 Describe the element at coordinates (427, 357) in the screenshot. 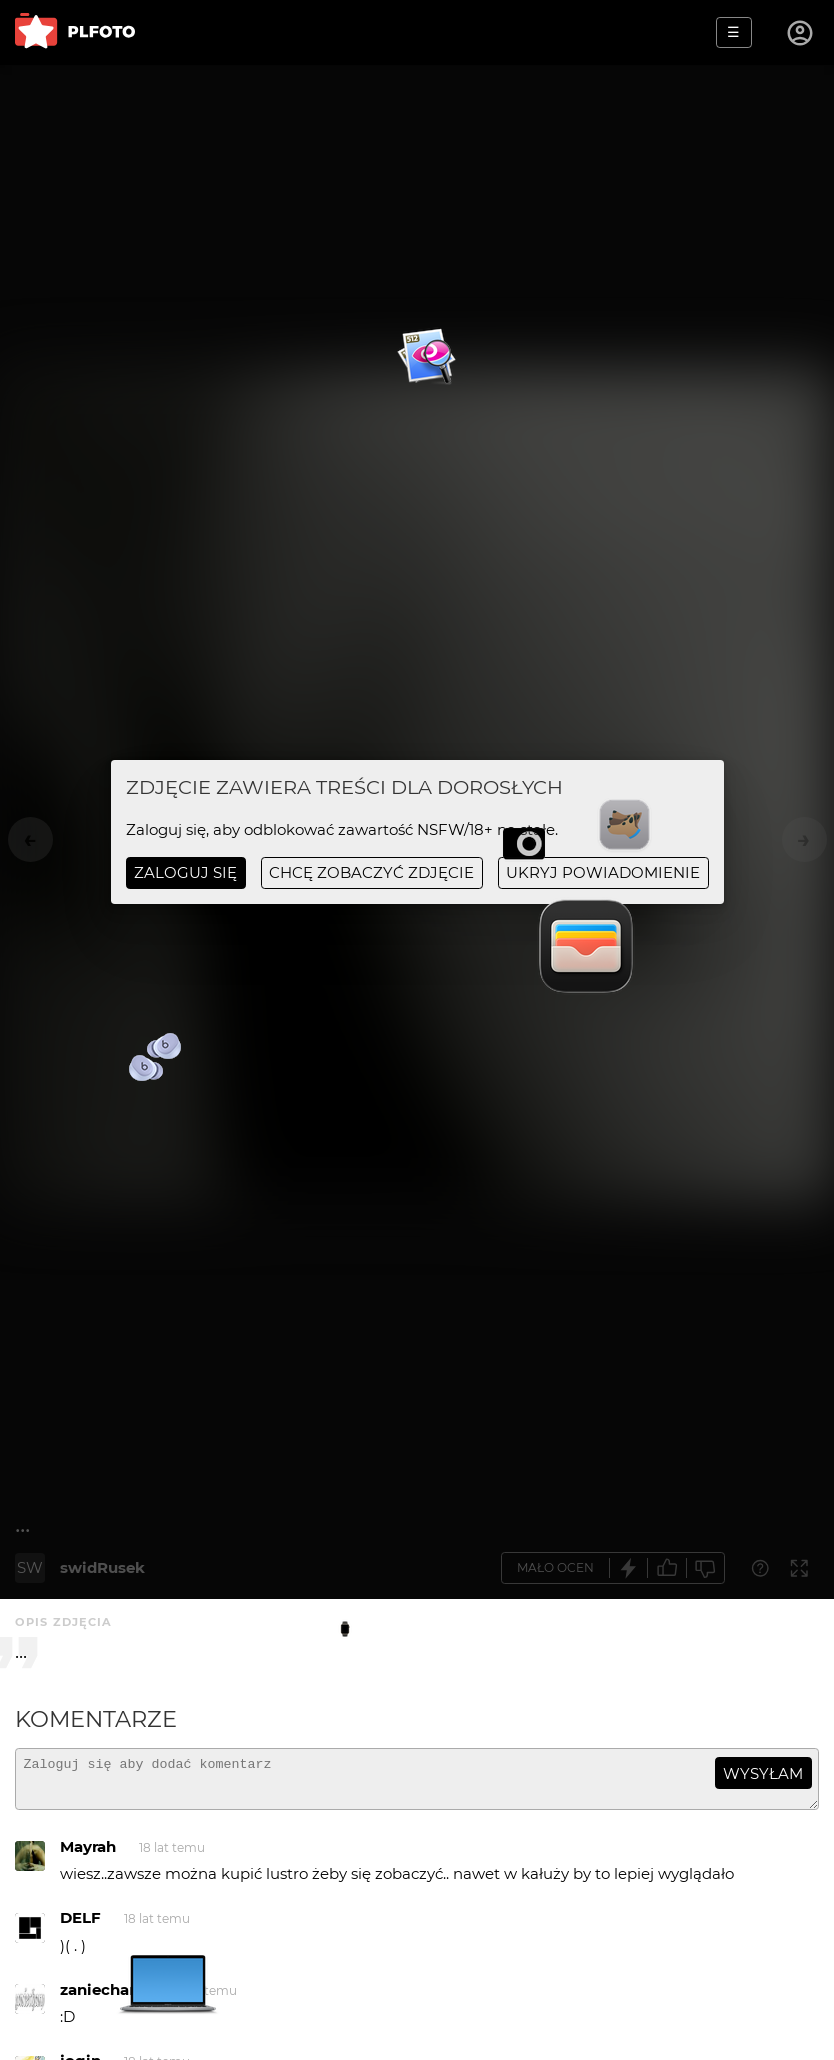

I see `test or preview quick look functionality` at that location.